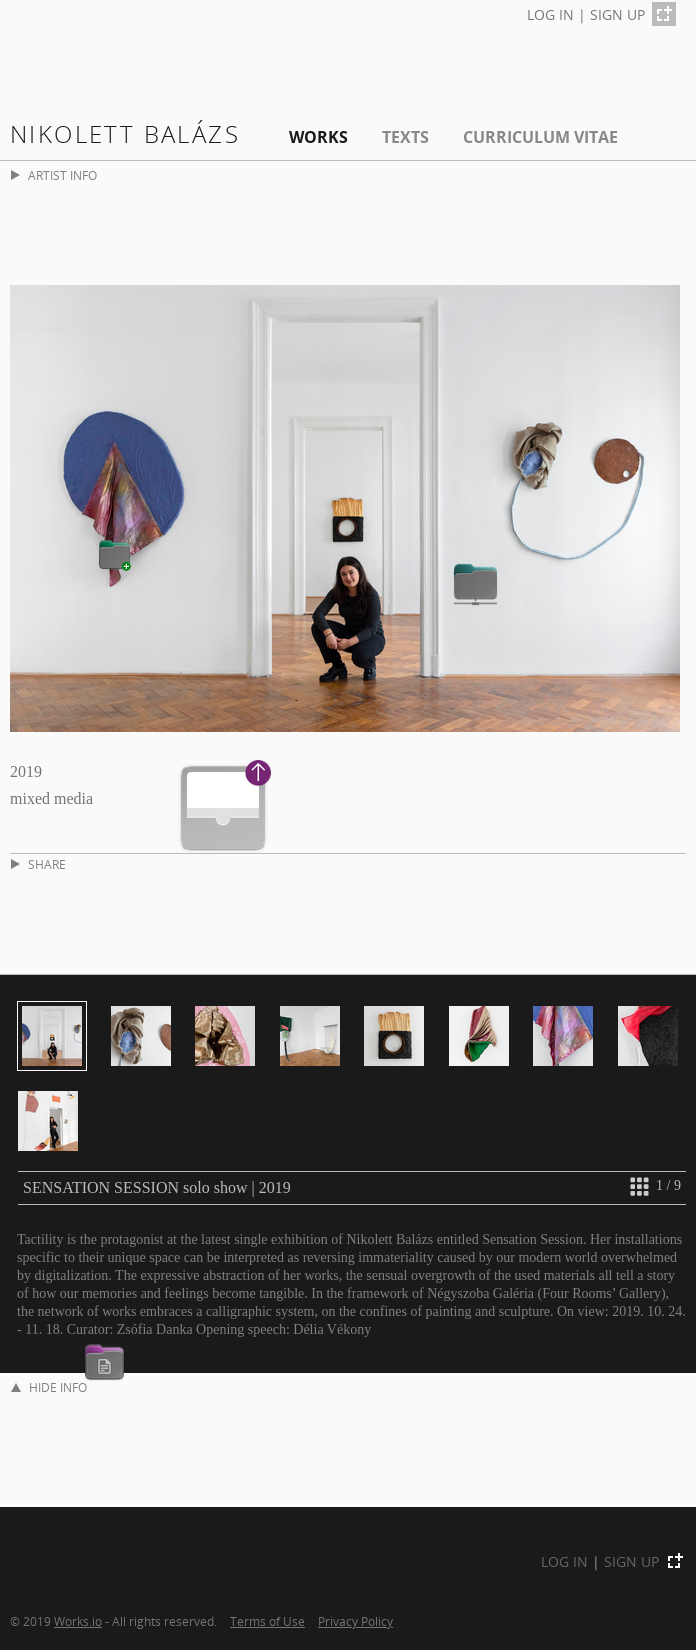 The height and width of the screenshot is (1650, 696). I want to click on create a new folder, so click(114, 554).